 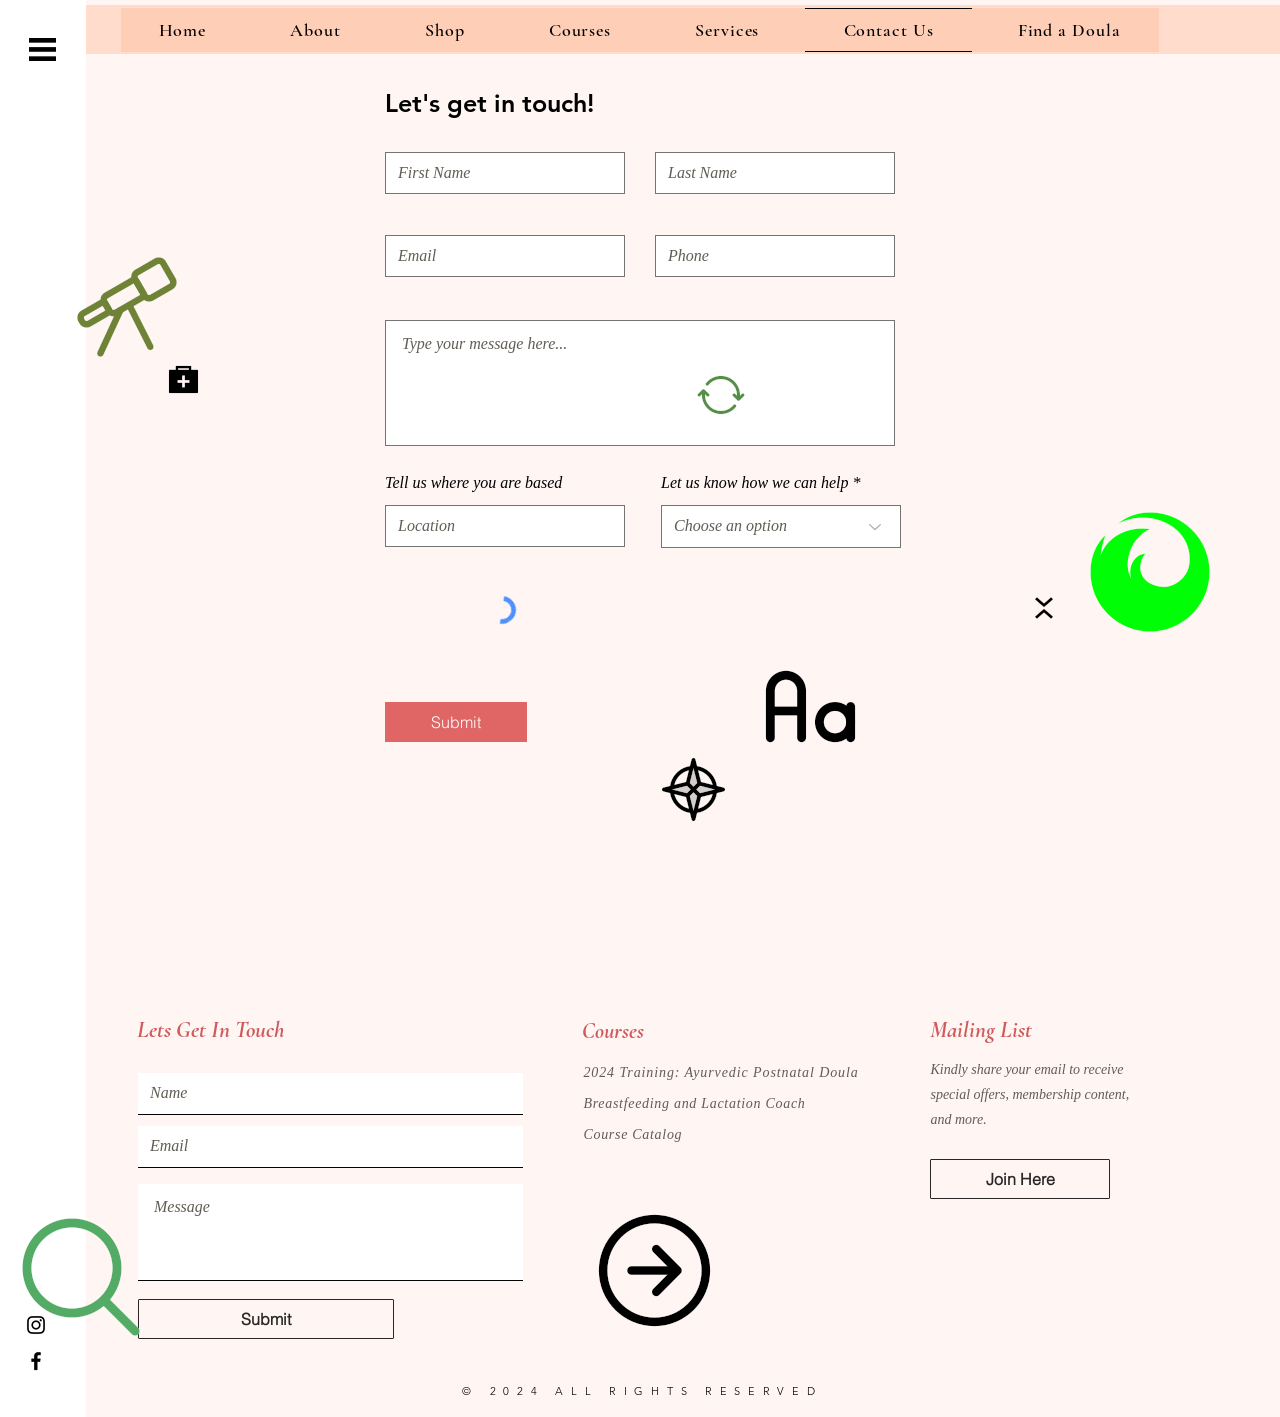 I want to click on proceed to the next step, so click(x=654, y=1270).